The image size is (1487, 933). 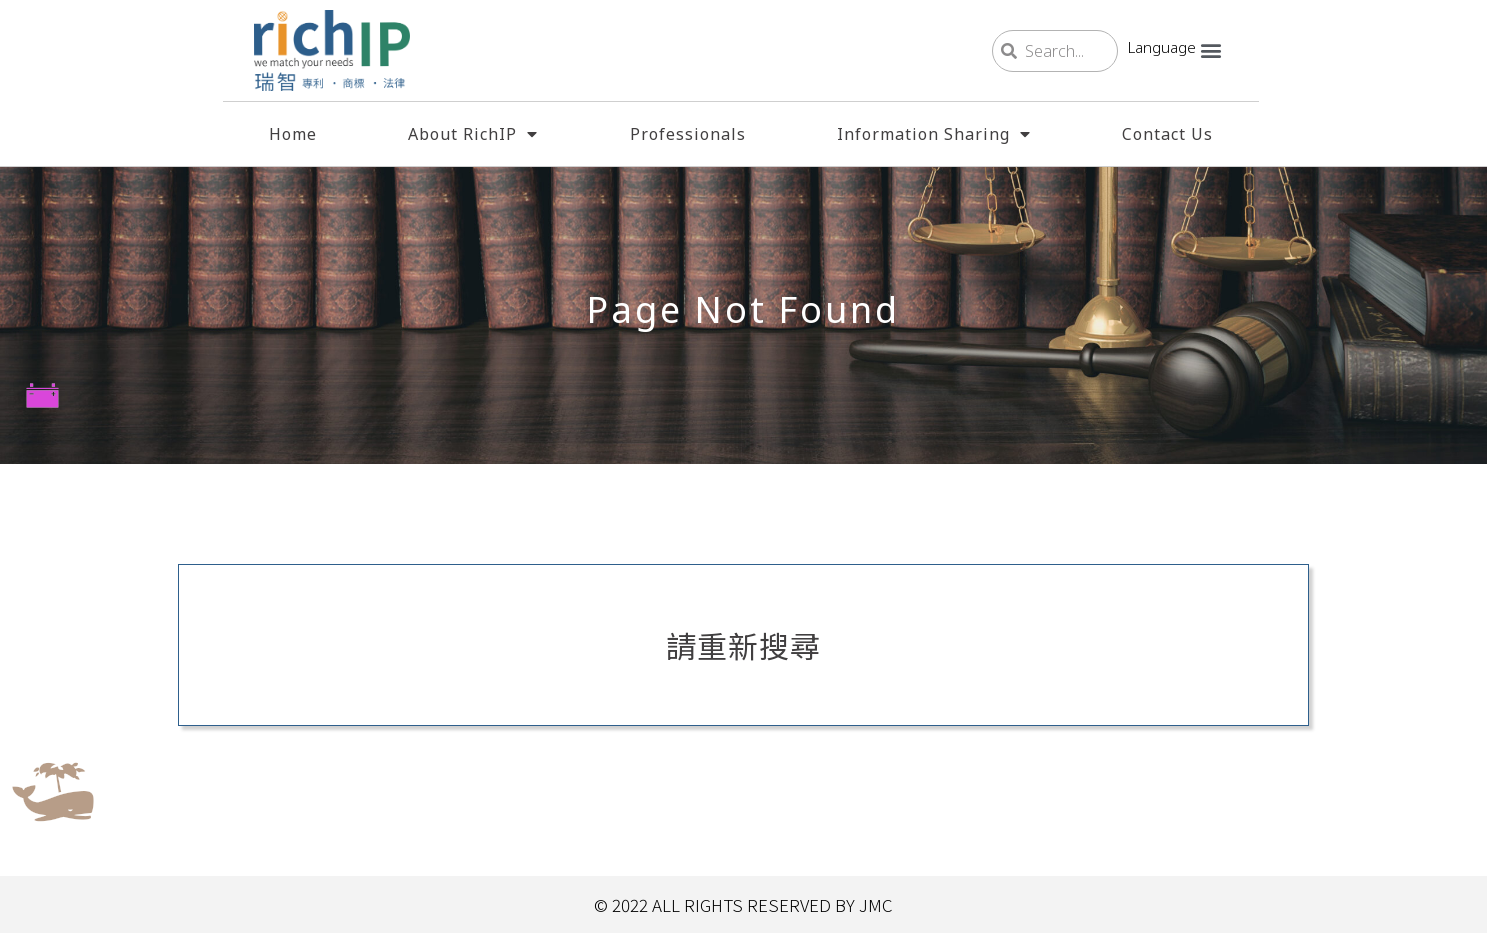 I want to click on ocean wildlife or marine life category, so click(x=53, y=792).